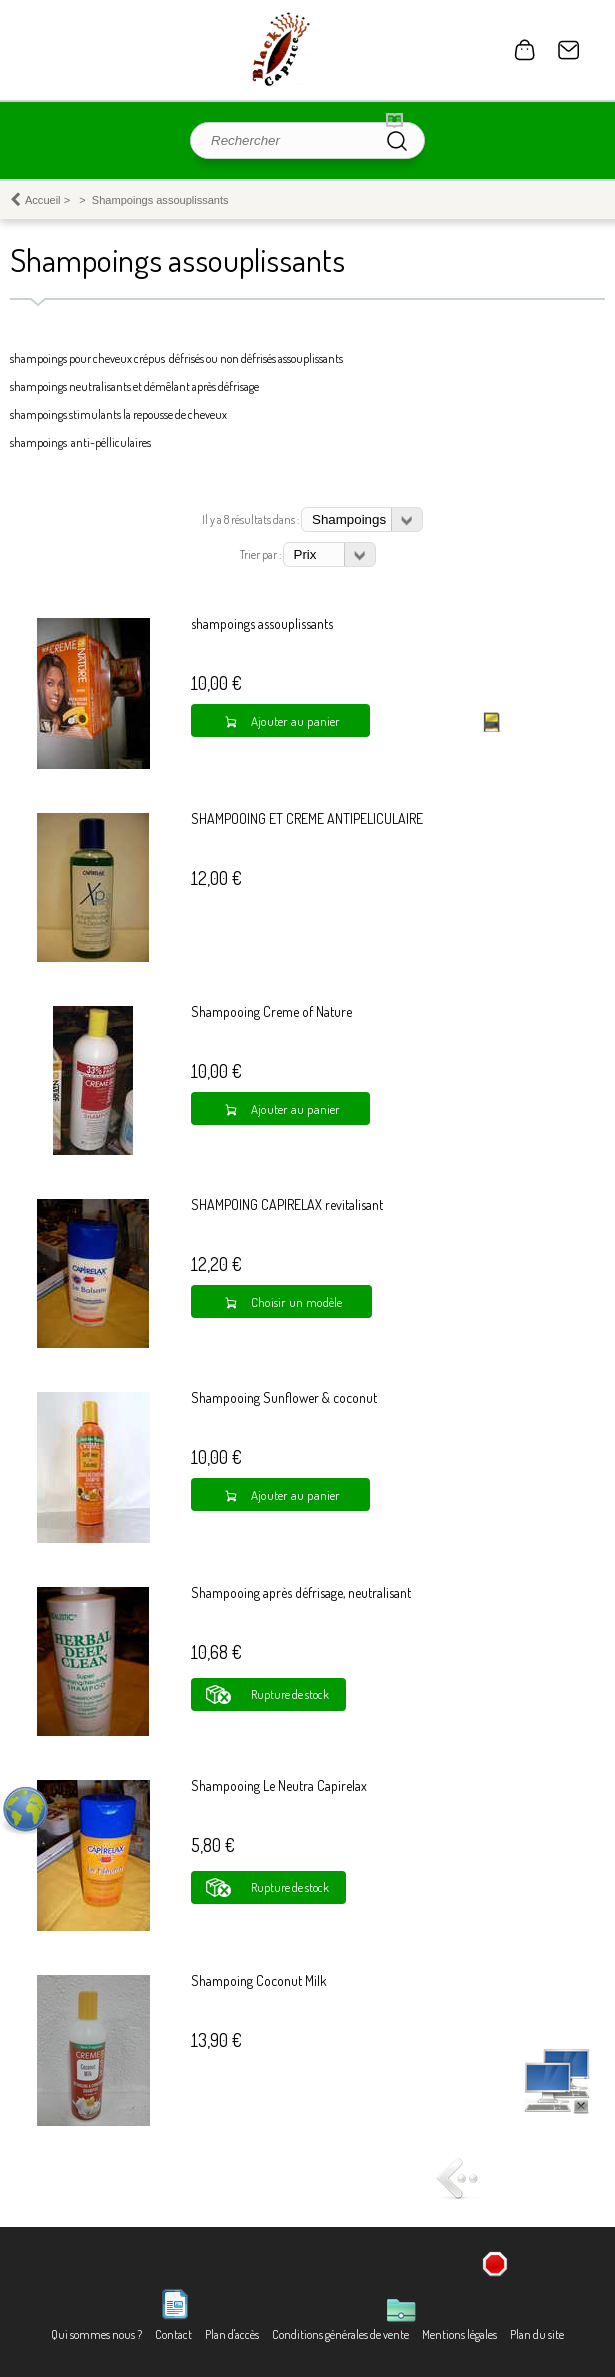  Describe the element at coordinates (26, 1810) in the screenshot. I see `indicates web or internet content` at that location.